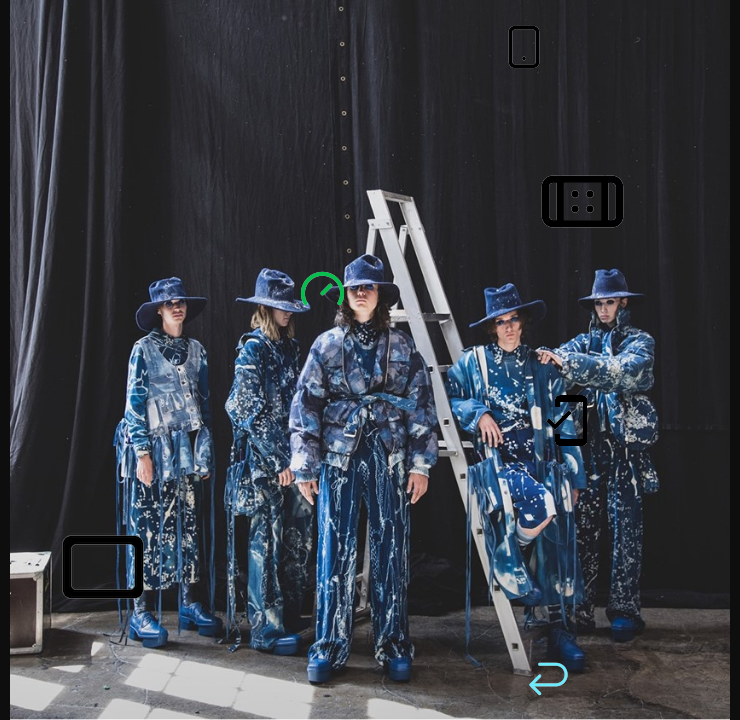  What do you see at coordinates (322, 289) in the screenshot?
I see `view performance metrics or speed` at bounding box center [322, 289].